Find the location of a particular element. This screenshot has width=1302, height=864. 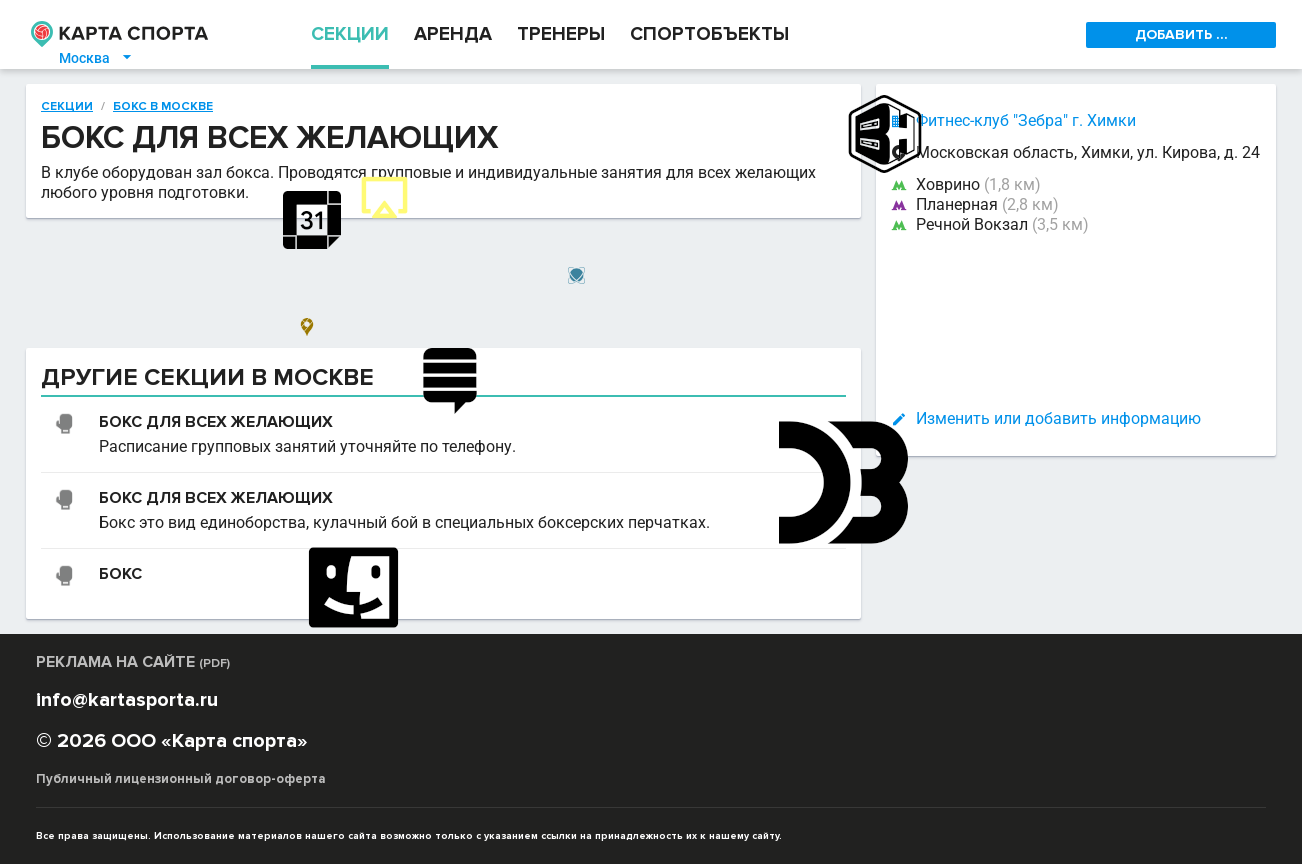

visit bisecthosting website is located at coordinates (885, 134).